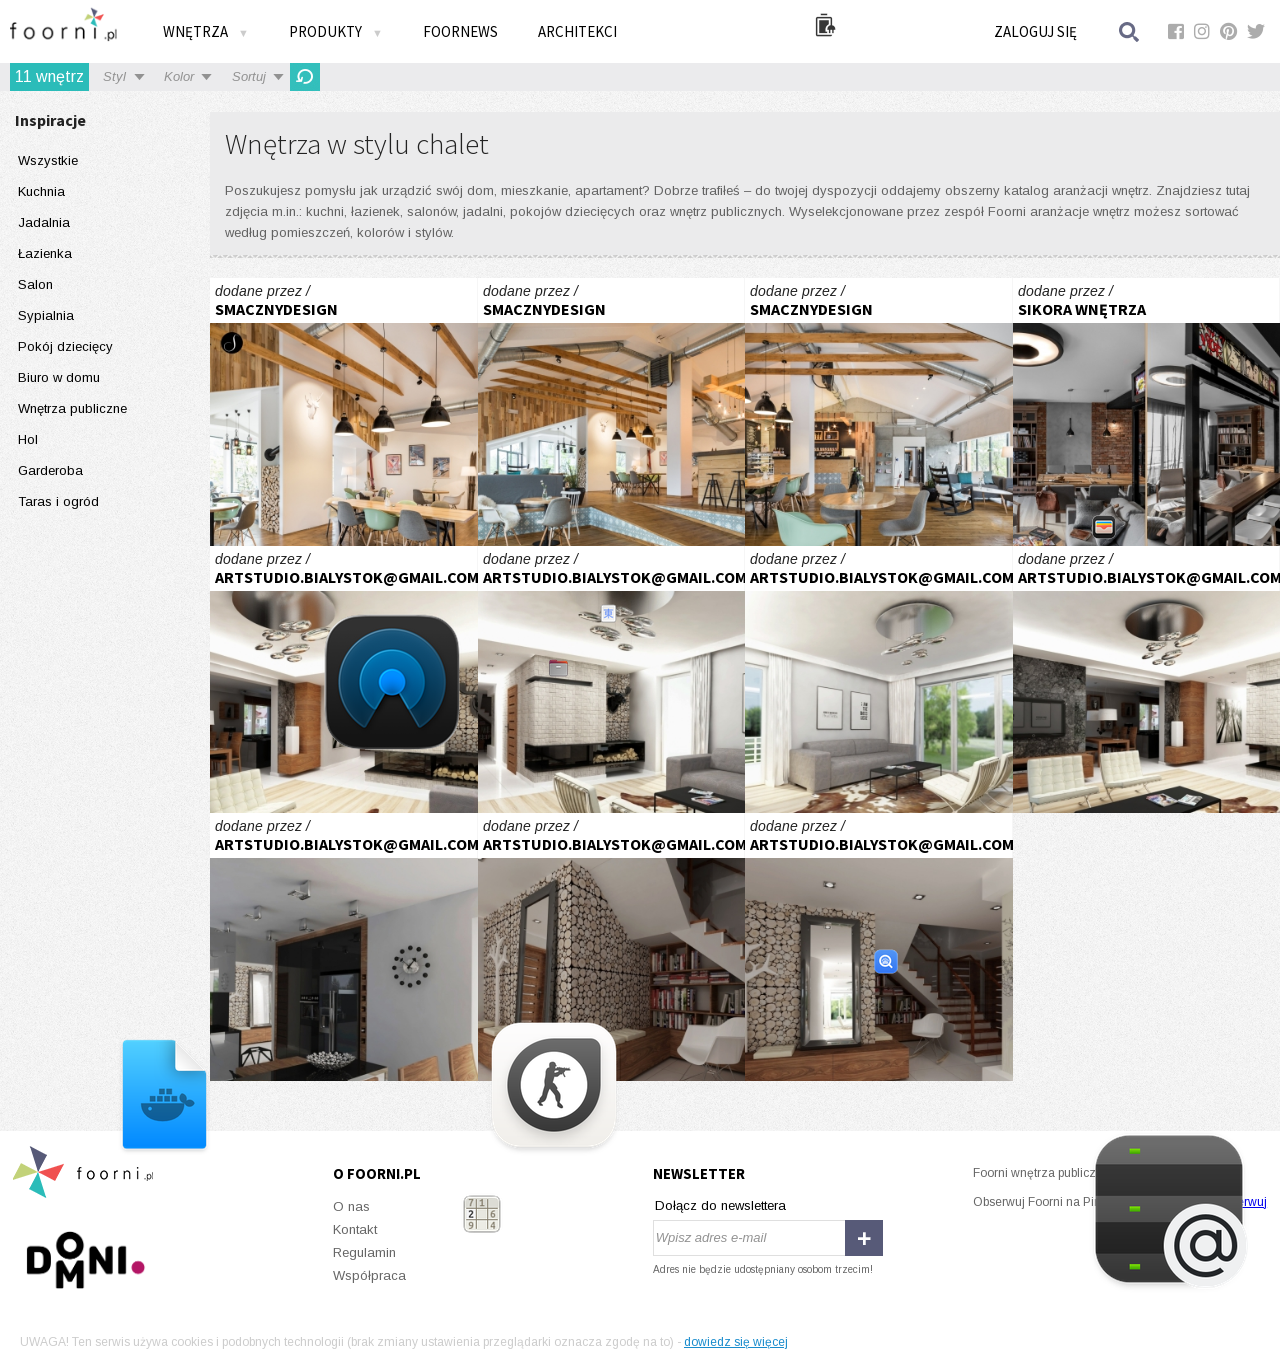  Describe the element at coordinates (608, 613) in the screenshot. I see `launch the mahjongg tile matching game` at that location.